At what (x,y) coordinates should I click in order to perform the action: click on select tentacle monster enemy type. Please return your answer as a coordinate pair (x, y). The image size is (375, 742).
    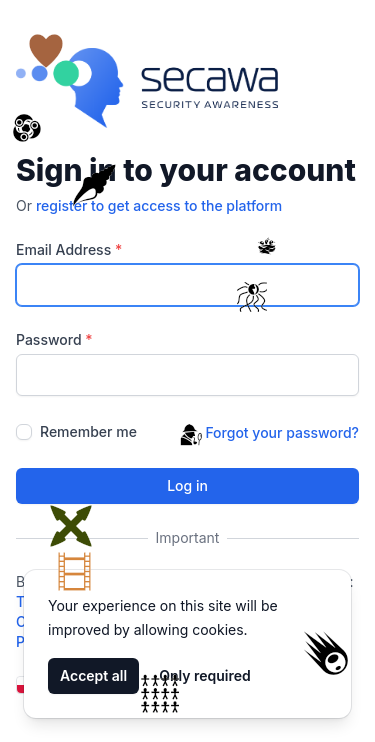
    Looking at the image, I should click on (252, 297).